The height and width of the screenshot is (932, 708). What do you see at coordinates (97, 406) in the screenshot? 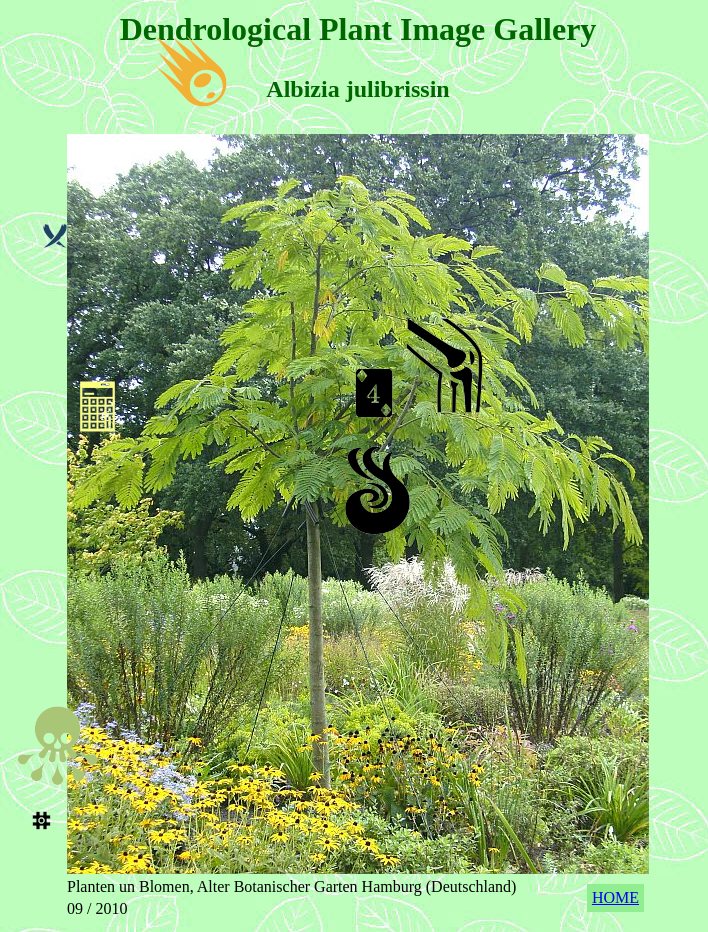
I see `open the calculator app` at bounding box center [97, 406].